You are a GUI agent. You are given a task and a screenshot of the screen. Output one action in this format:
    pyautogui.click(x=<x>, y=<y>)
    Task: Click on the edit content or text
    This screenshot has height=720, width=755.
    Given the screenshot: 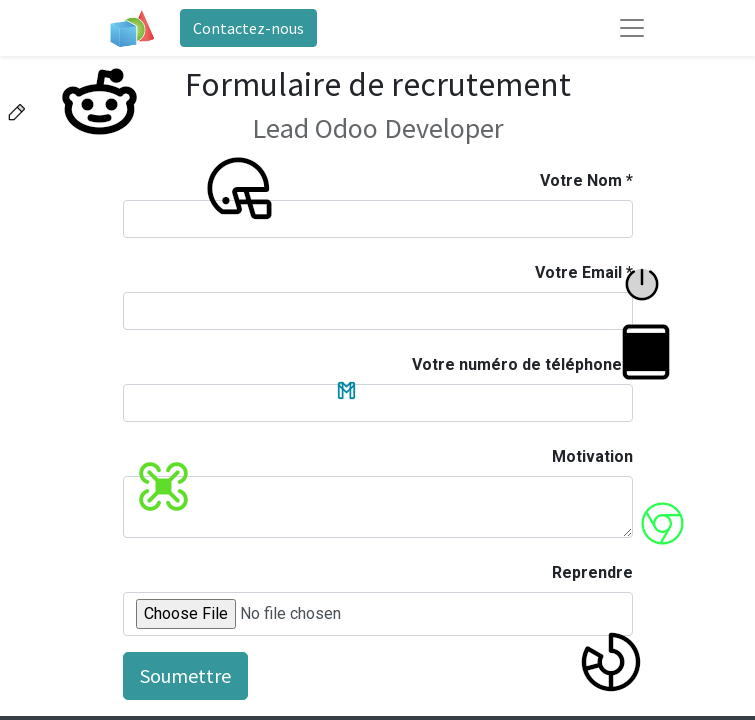 What is the action you would take?
    pyautogui.click(x=16, y=112)
    